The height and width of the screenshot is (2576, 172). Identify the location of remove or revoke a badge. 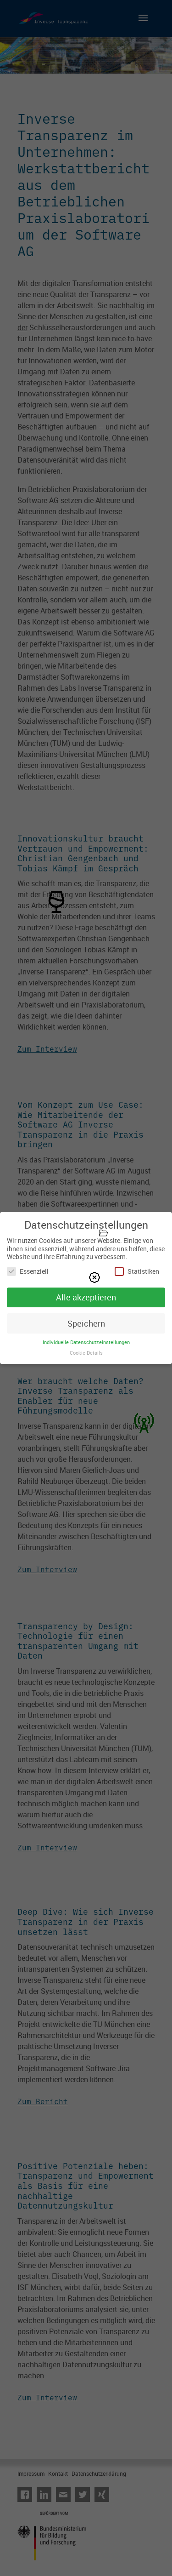
(94, 1277).